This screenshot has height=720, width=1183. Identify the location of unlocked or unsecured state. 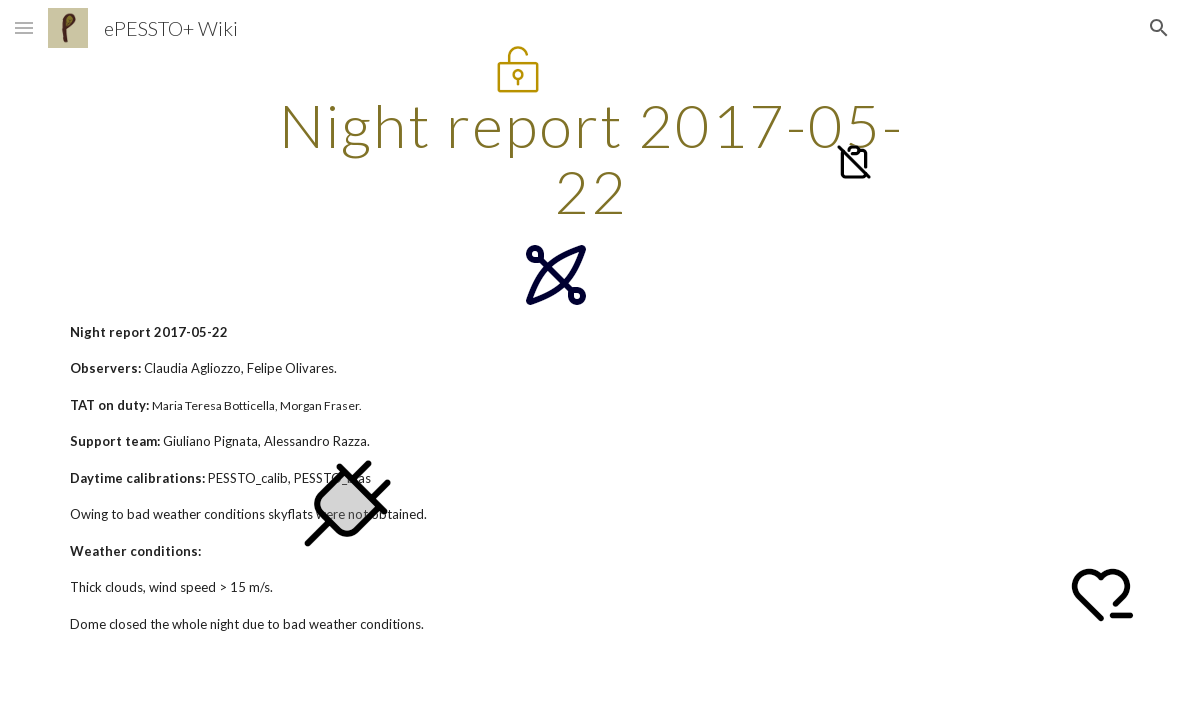
(518, 72).